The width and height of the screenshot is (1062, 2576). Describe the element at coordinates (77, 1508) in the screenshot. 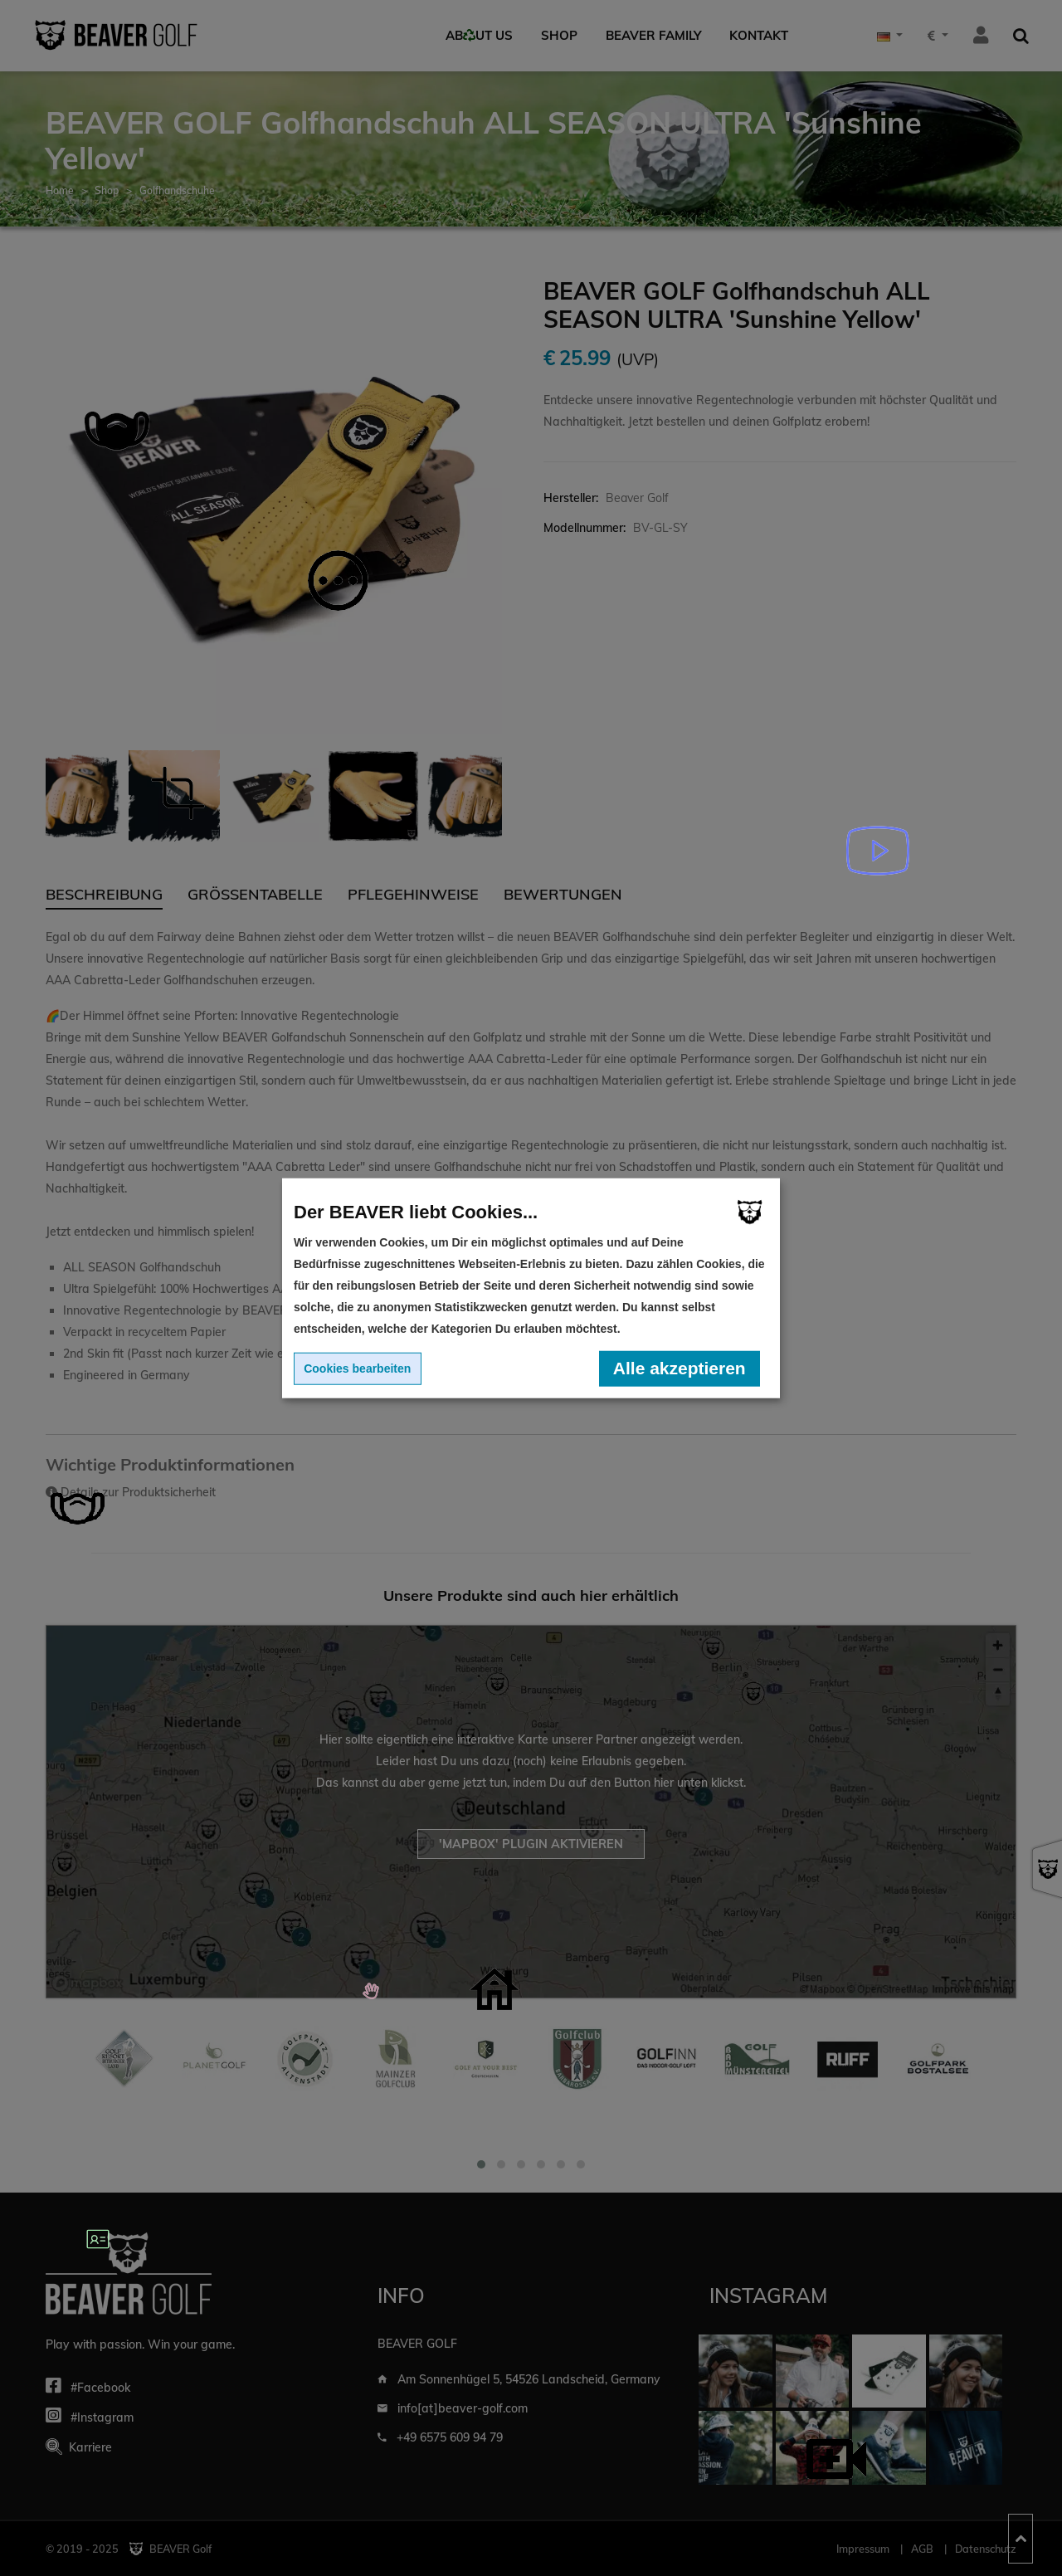

I see `indicates face mask required` at that location.